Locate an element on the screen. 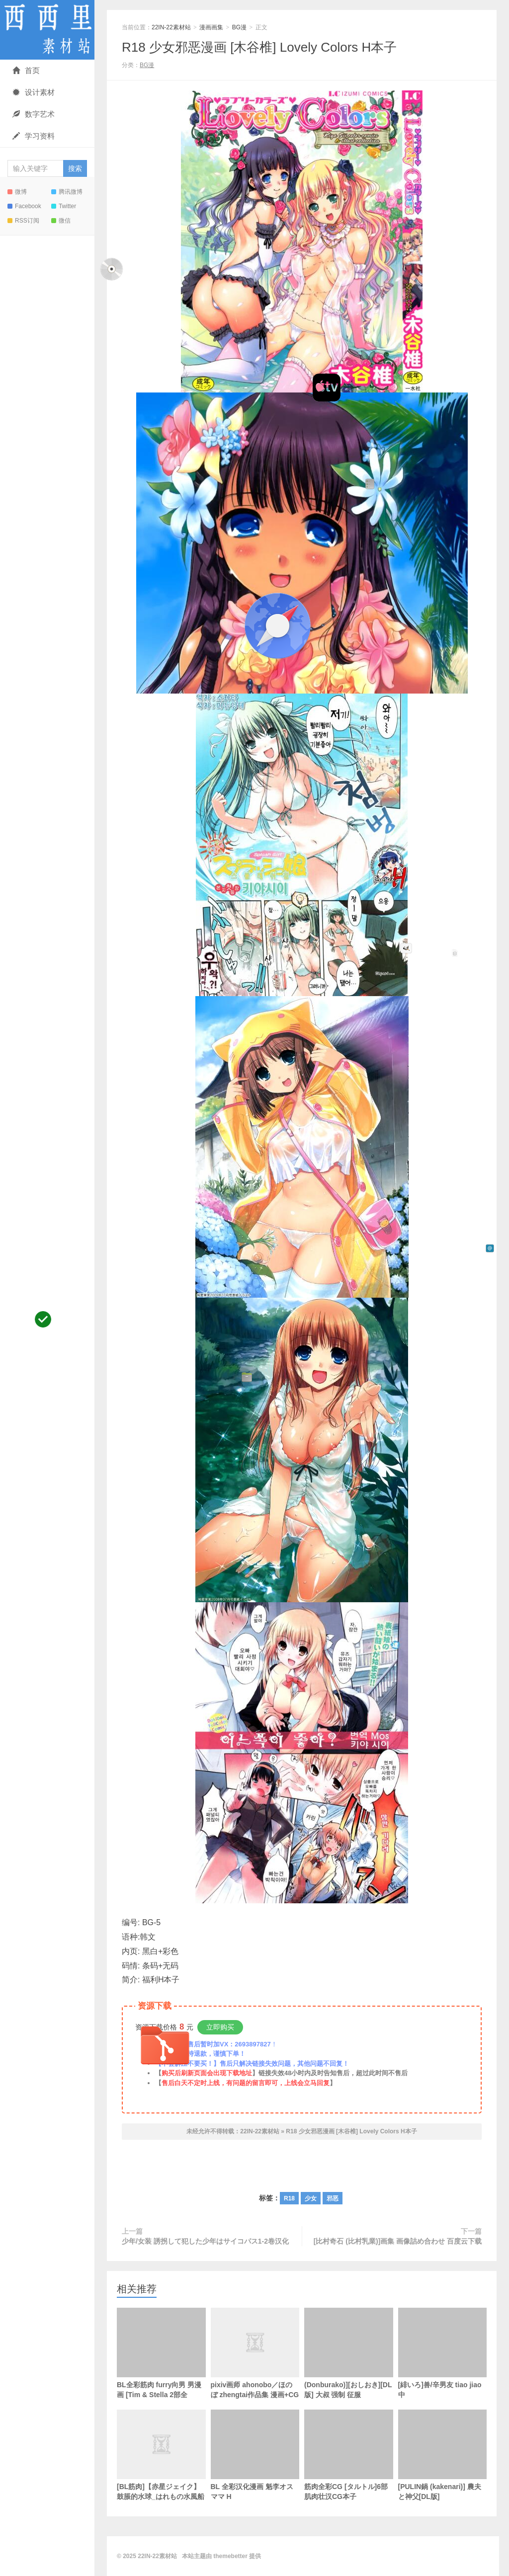  access online accounts settings is located at coordinates (490, 1248).